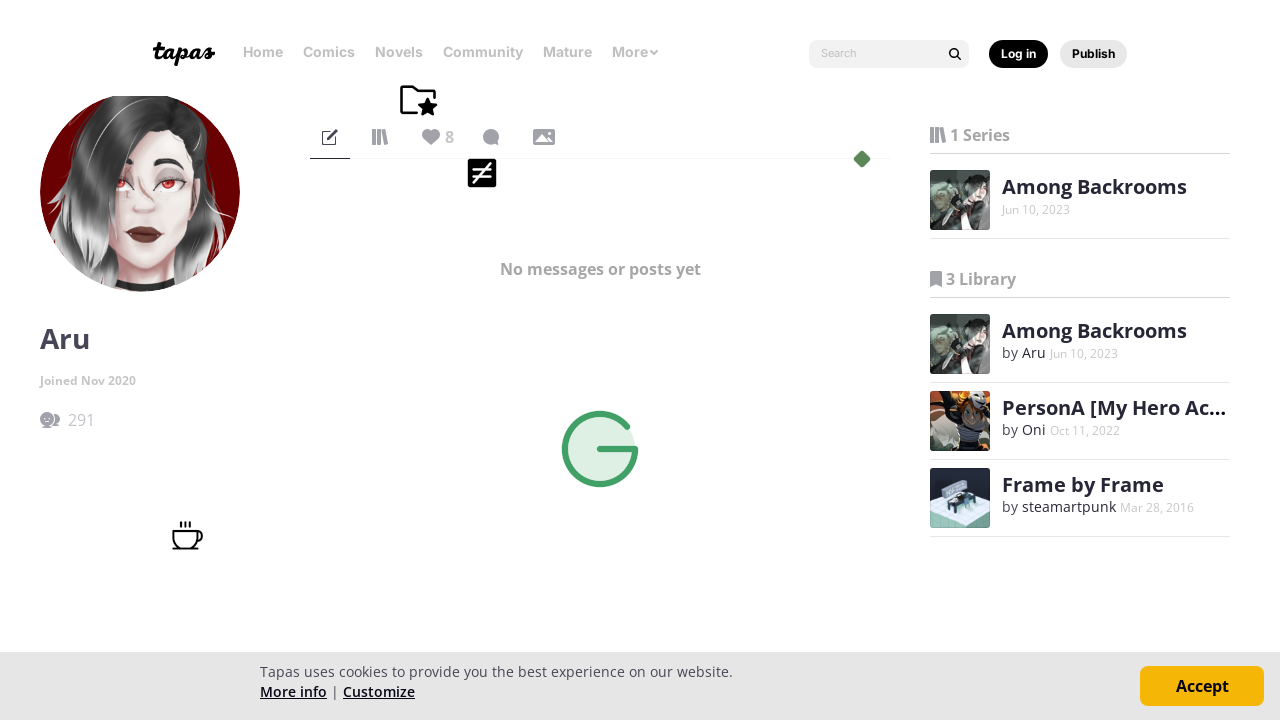 Image resolution: width=1280 pixels, height=720 pixels. What do you see at coordinates (862, 159) in the screenshot?
I see `indicates a diamond or rotated square marker` at bounding box center [862, 159].